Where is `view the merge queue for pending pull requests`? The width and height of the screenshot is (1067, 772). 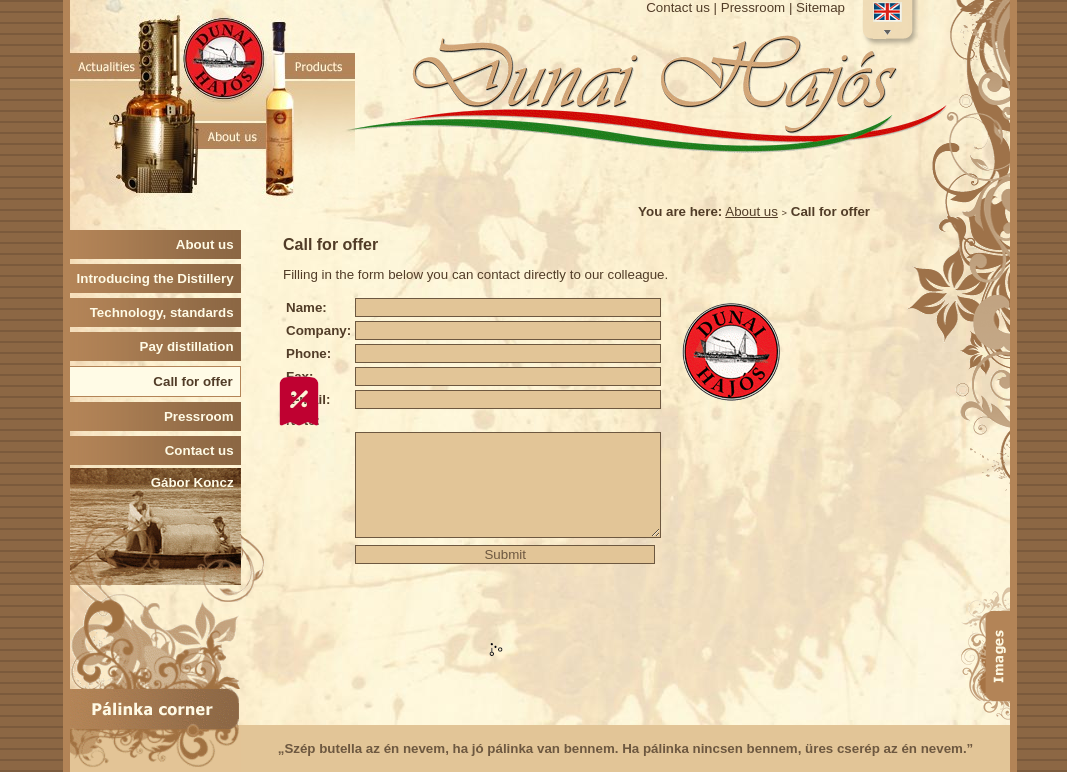 view the merge queue for pending pull requests is located at coordinates (496, 649).